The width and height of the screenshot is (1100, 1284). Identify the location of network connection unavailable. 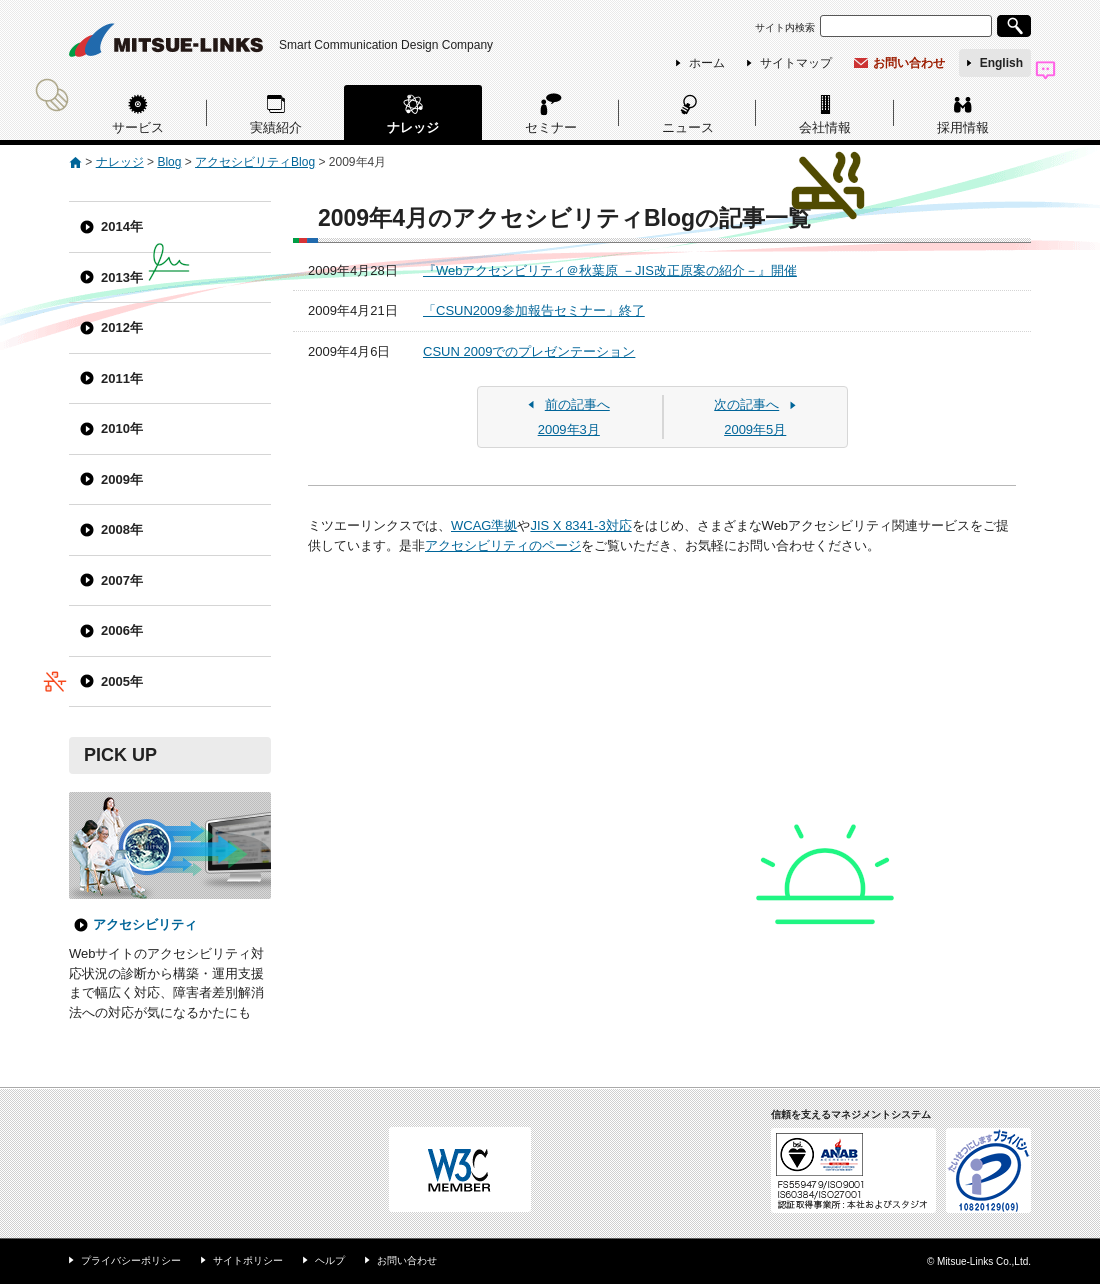
(55, 682).